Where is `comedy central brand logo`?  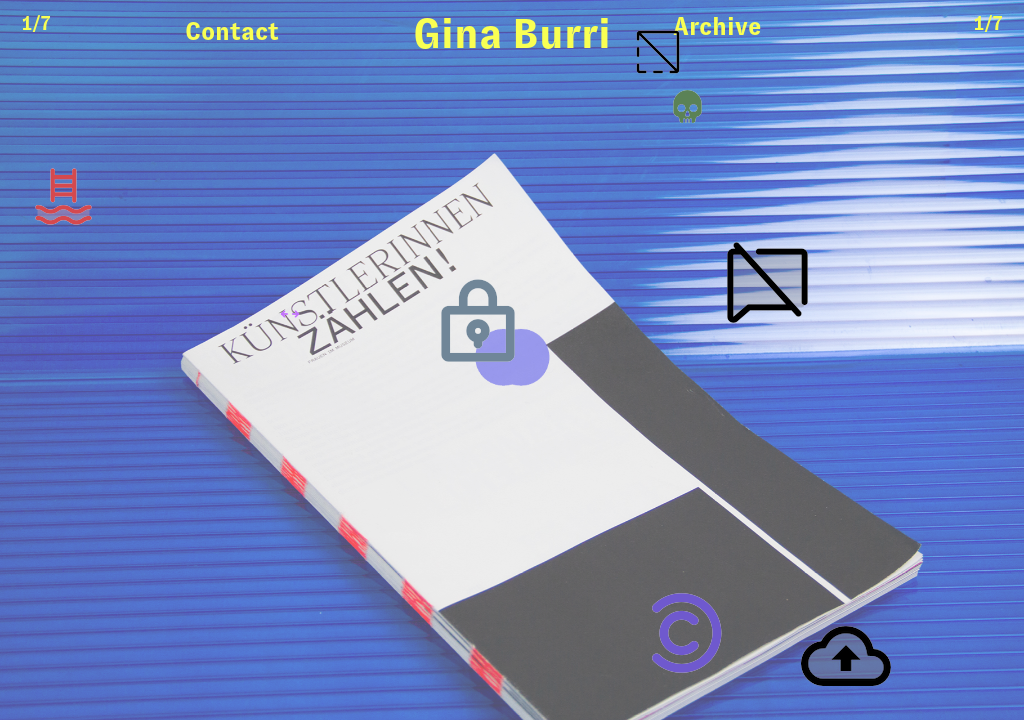
comedy central brand logo is located at coordinates (686, 633).